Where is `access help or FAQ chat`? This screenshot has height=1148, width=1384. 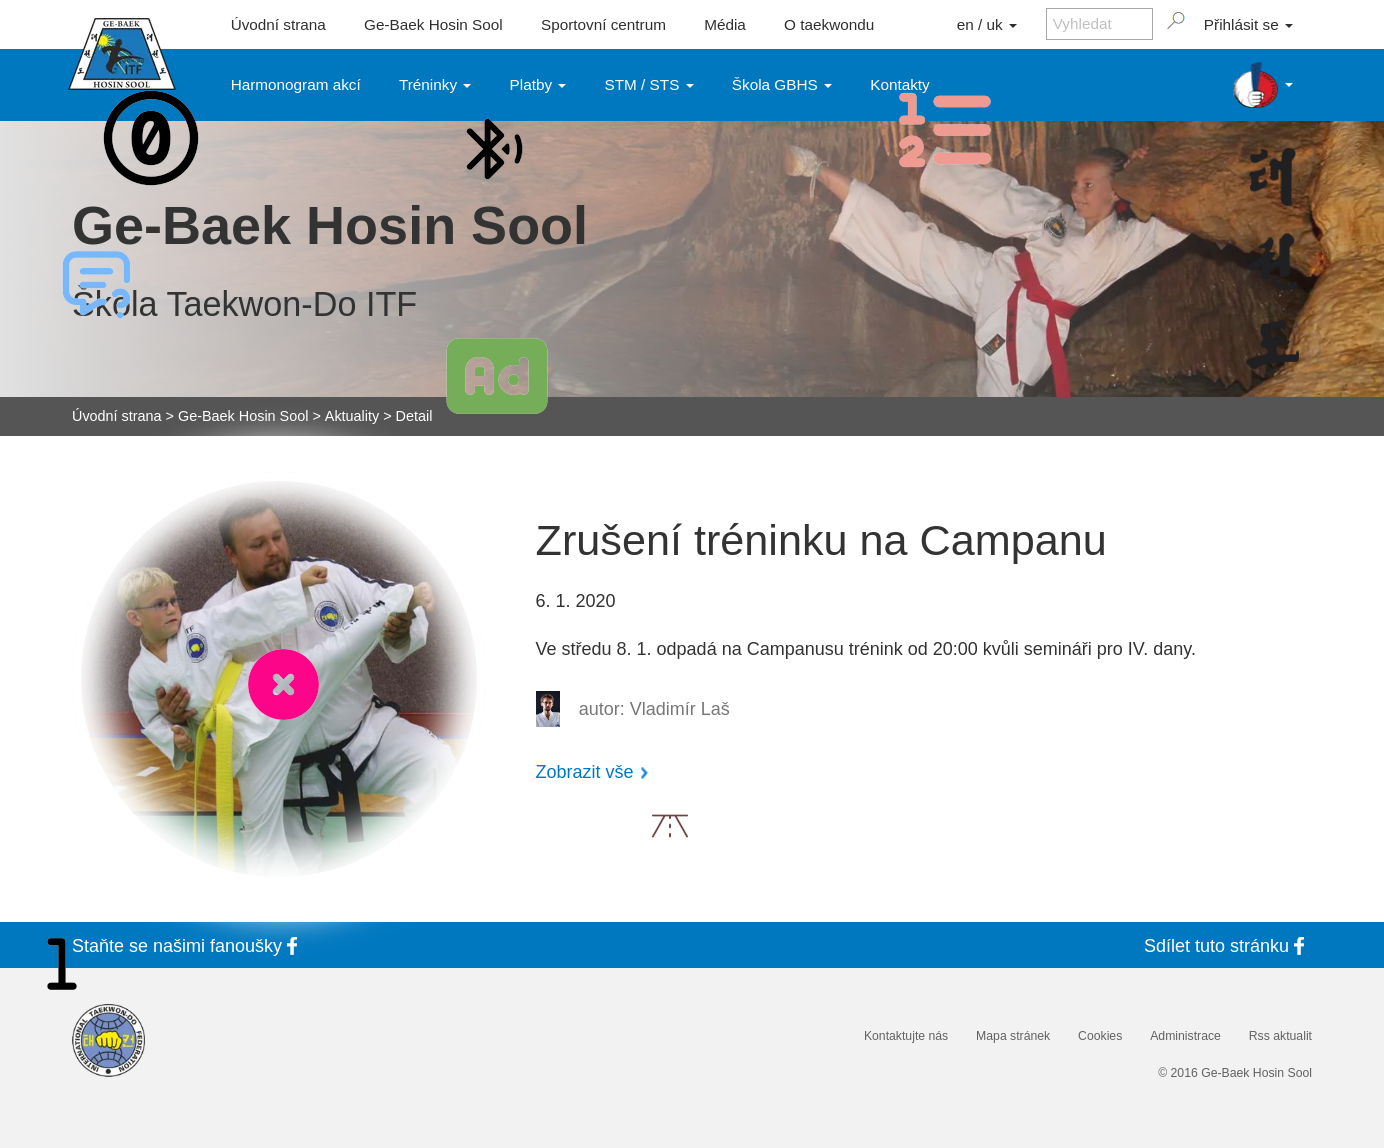 access help or FAQ chat is located at coordinates (96, 281).